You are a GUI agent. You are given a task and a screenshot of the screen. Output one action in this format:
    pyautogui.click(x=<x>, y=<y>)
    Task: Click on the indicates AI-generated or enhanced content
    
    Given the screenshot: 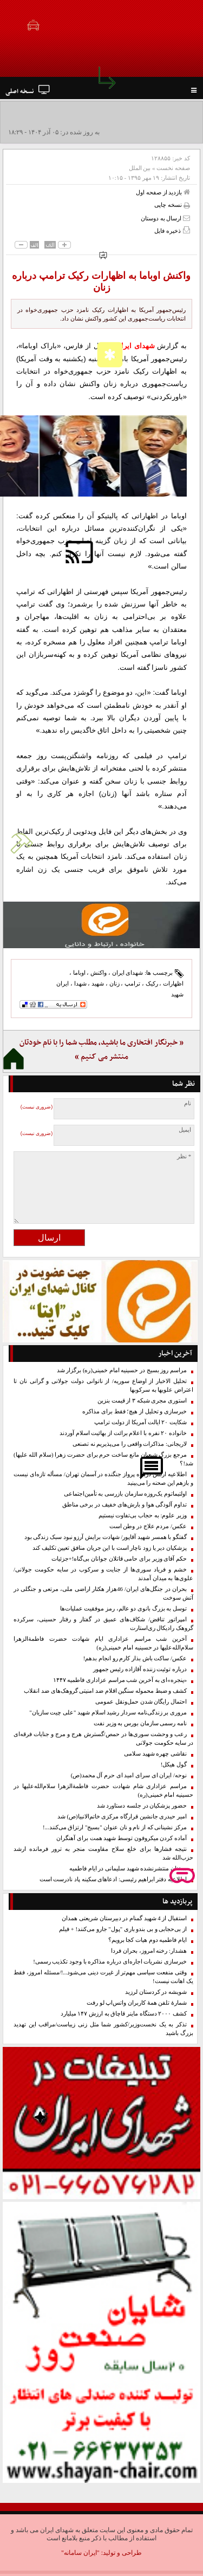 What is the action you would take?
    pyautogui.click(x=41, y=2116)
    